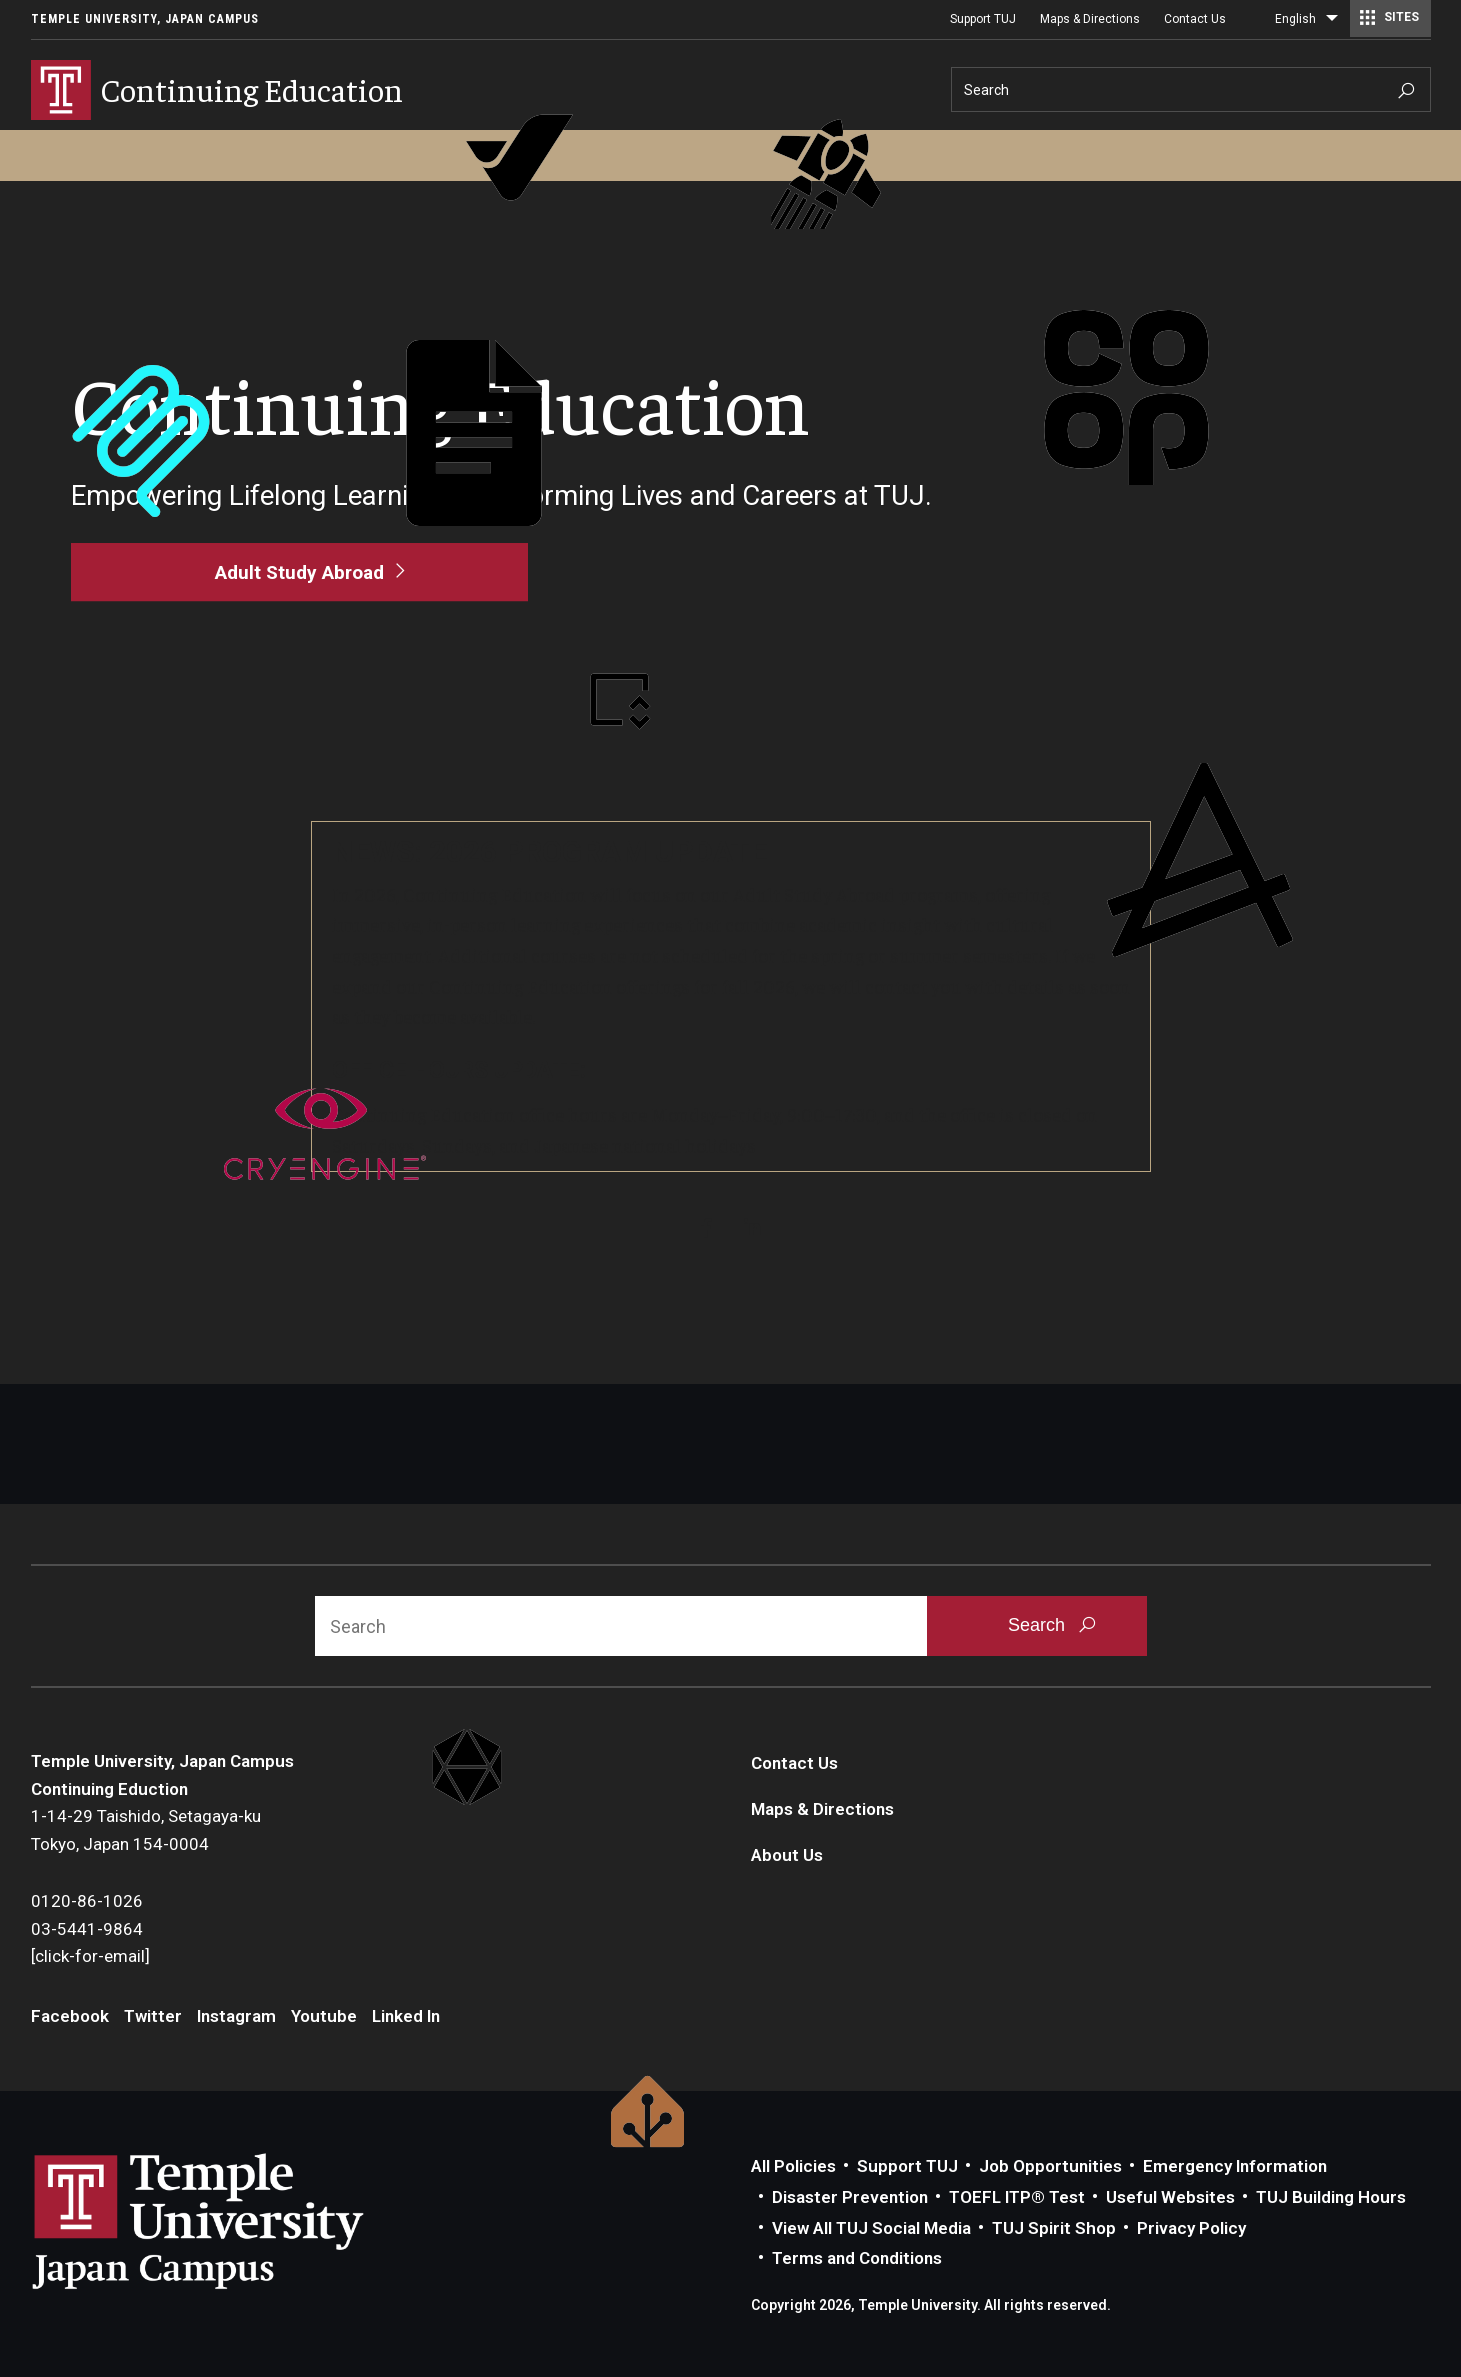 The height and width of the screenshot is (2377, 1461). Describe the element at coordinates (1126, 397) in the screenshot. I see `co-op brand logo` at that location.